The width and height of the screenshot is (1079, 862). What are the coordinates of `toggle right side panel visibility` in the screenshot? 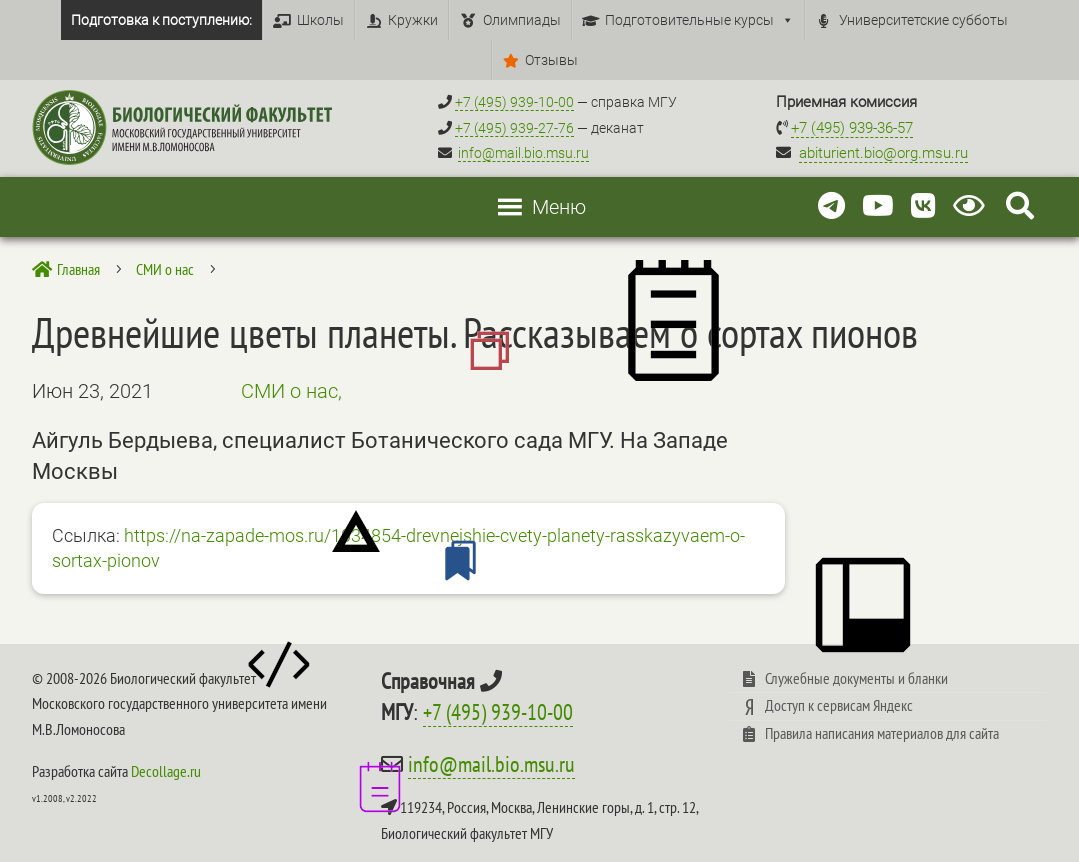 It's located at (863, 605).